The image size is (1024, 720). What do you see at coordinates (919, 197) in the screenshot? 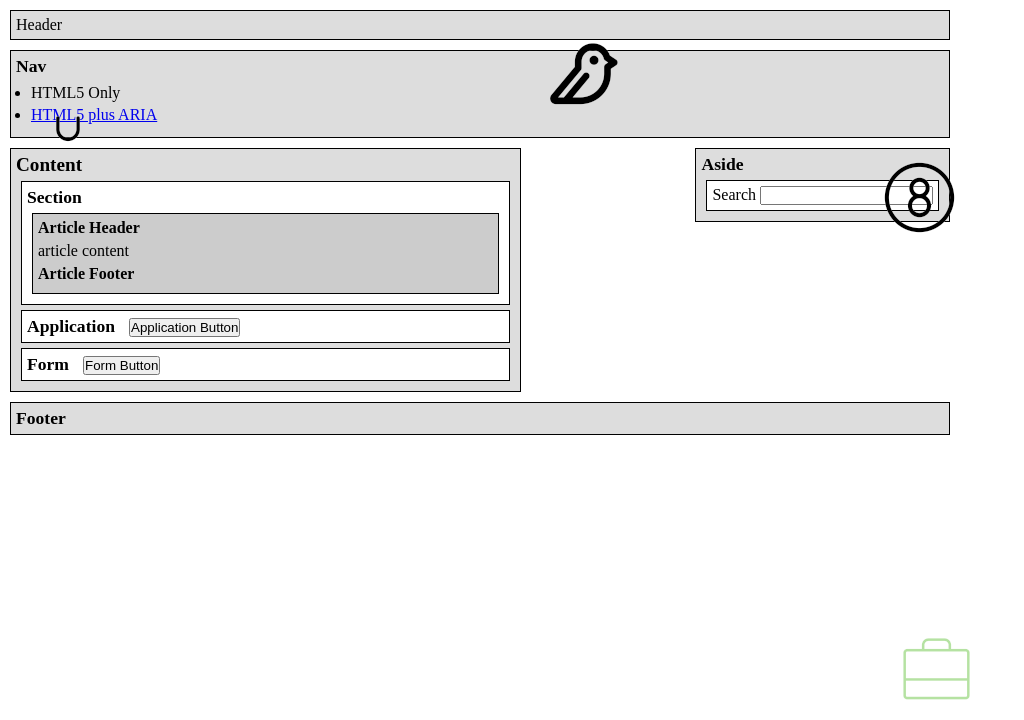
I see `indicates step 8 in a multi-step process` at bounding box center [919, 197].